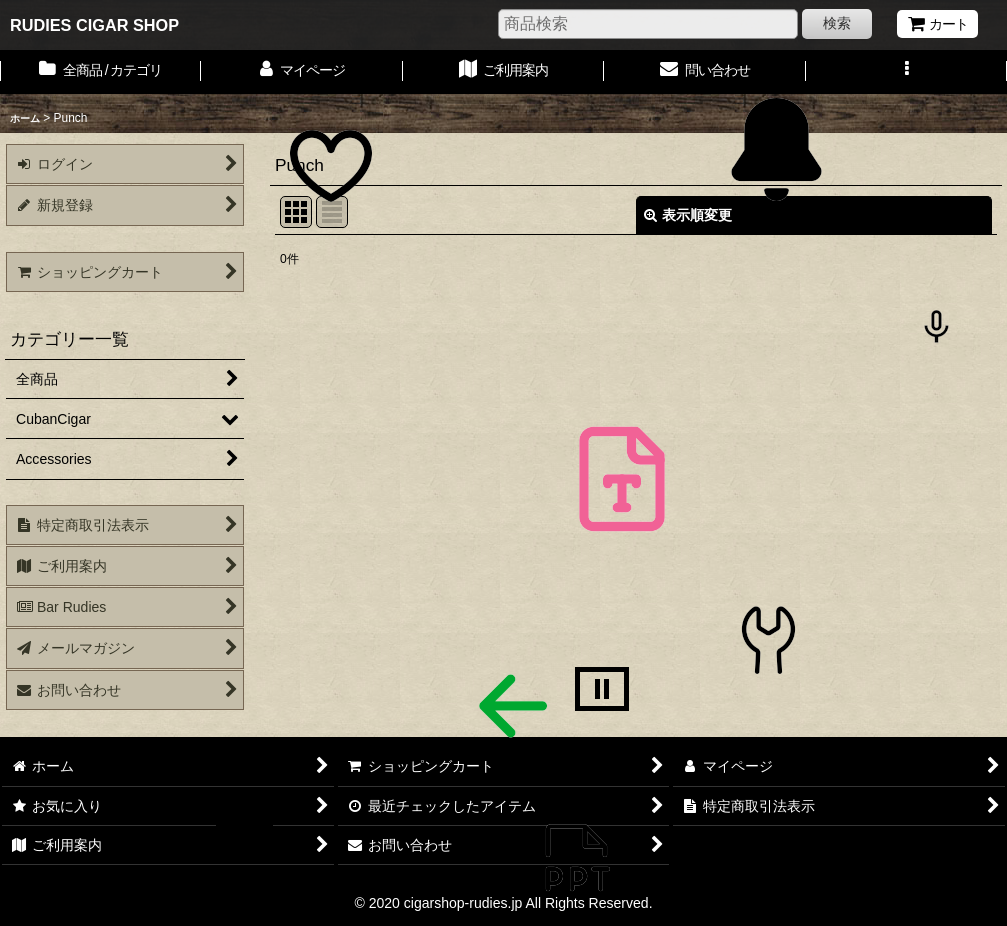 The width and height of the screenshot is (1007, 926). I want to click on view notifications, so click(776, 149).